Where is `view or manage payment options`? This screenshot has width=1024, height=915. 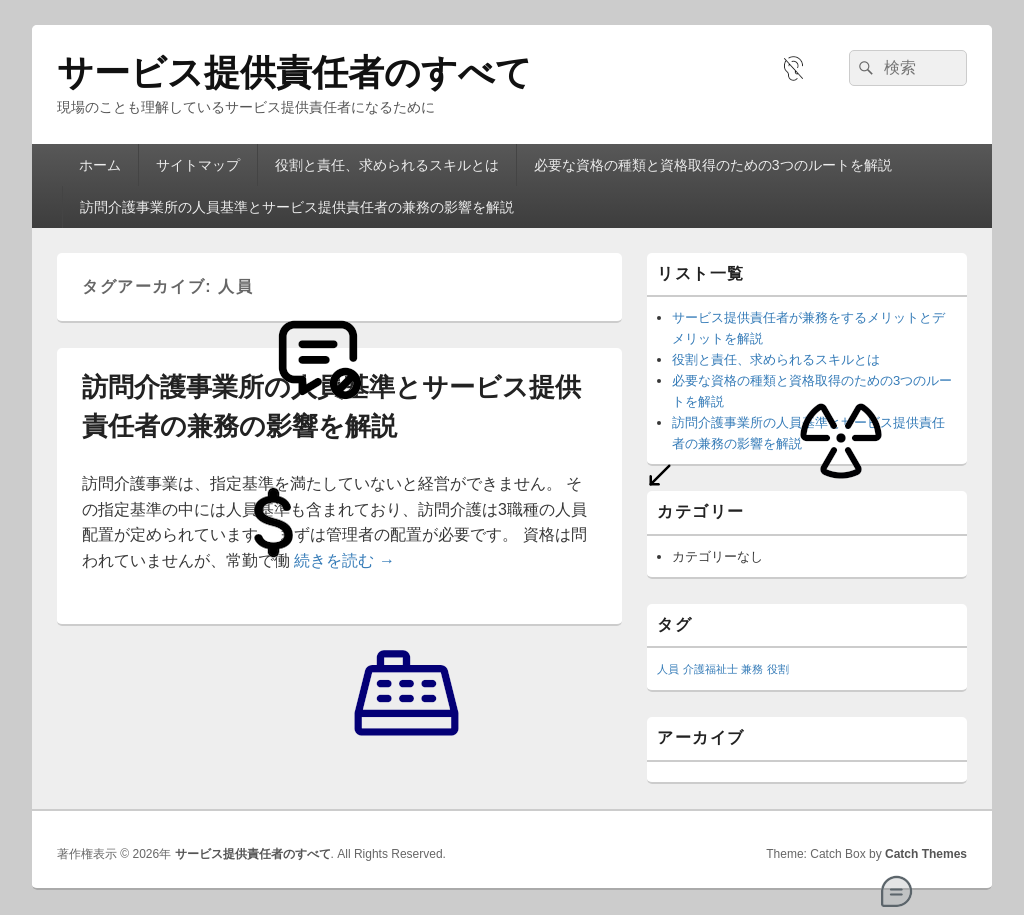
view or manage payment options is located at coordinates (275, 522).